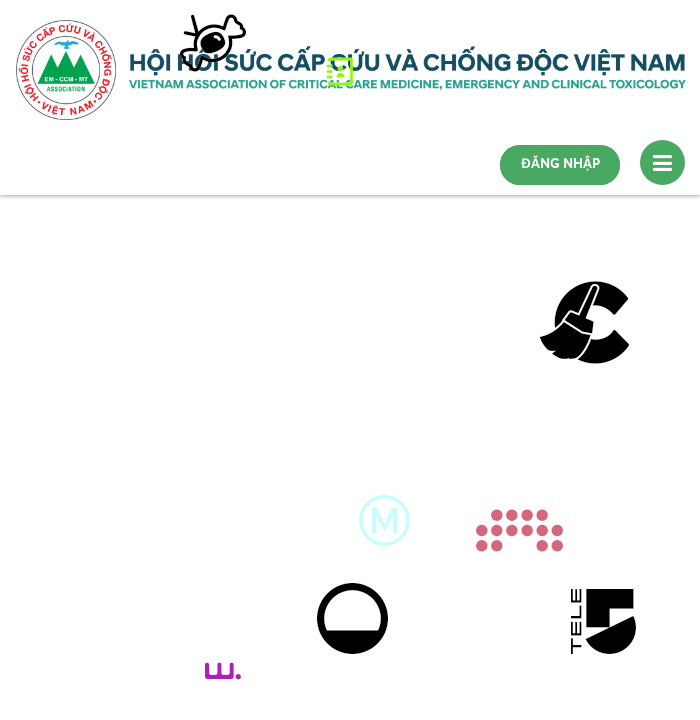  What do you see at coordinates (223, 671) in the screenshot?
I see `wagmi cryptocurrency/web3 library logo` at bounding box center [223, 671].